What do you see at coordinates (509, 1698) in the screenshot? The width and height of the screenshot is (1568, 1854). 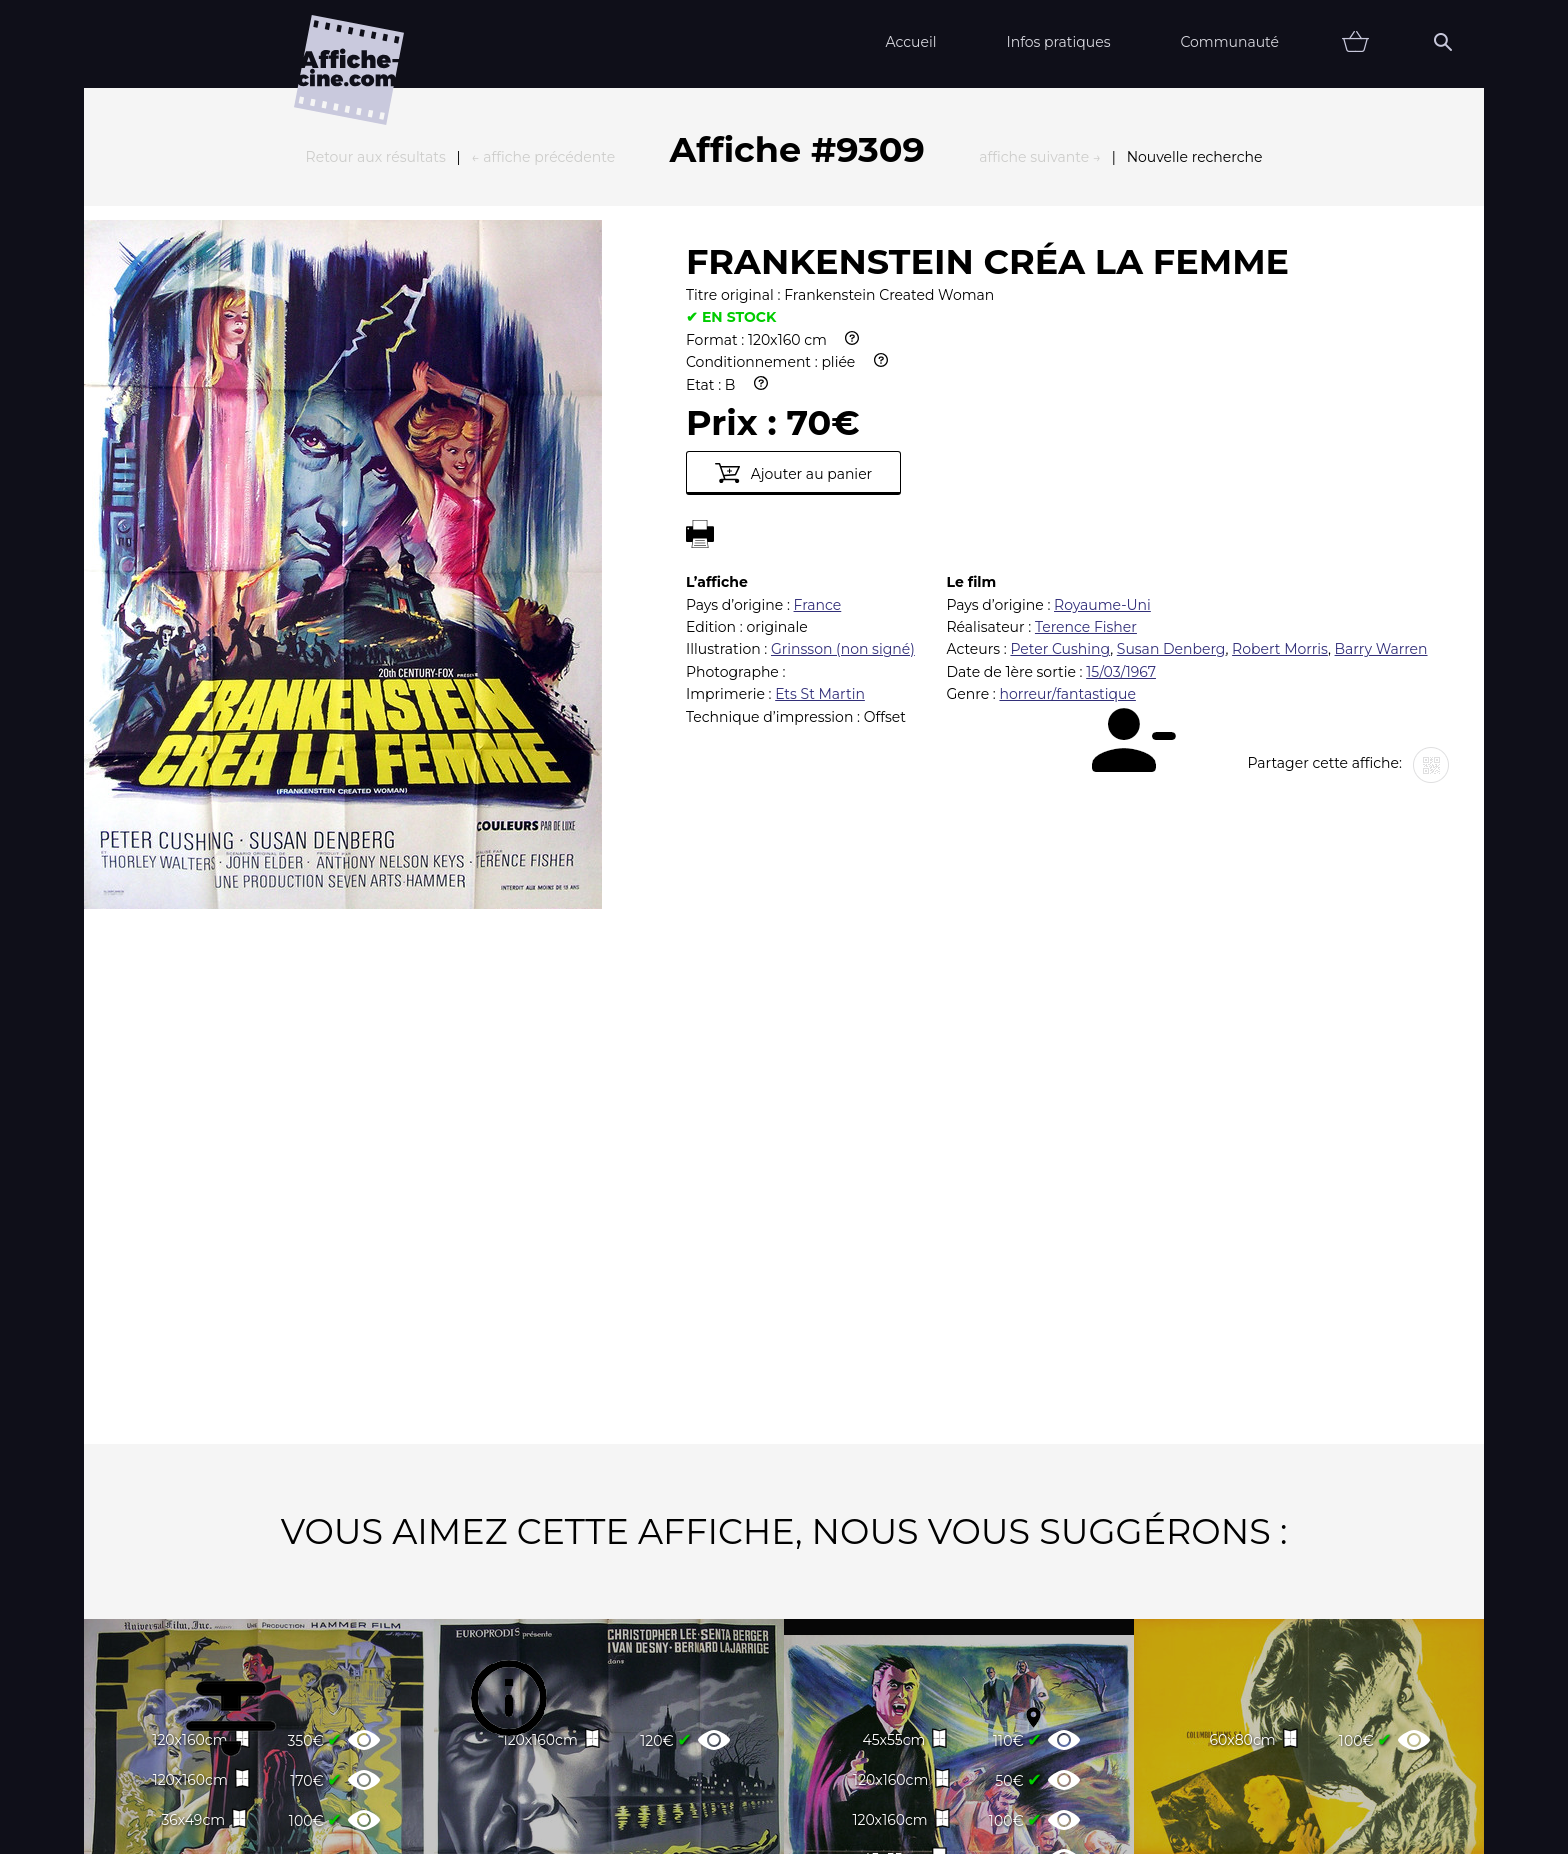 I see `view more information or details` at bounding box center [509, 1698].